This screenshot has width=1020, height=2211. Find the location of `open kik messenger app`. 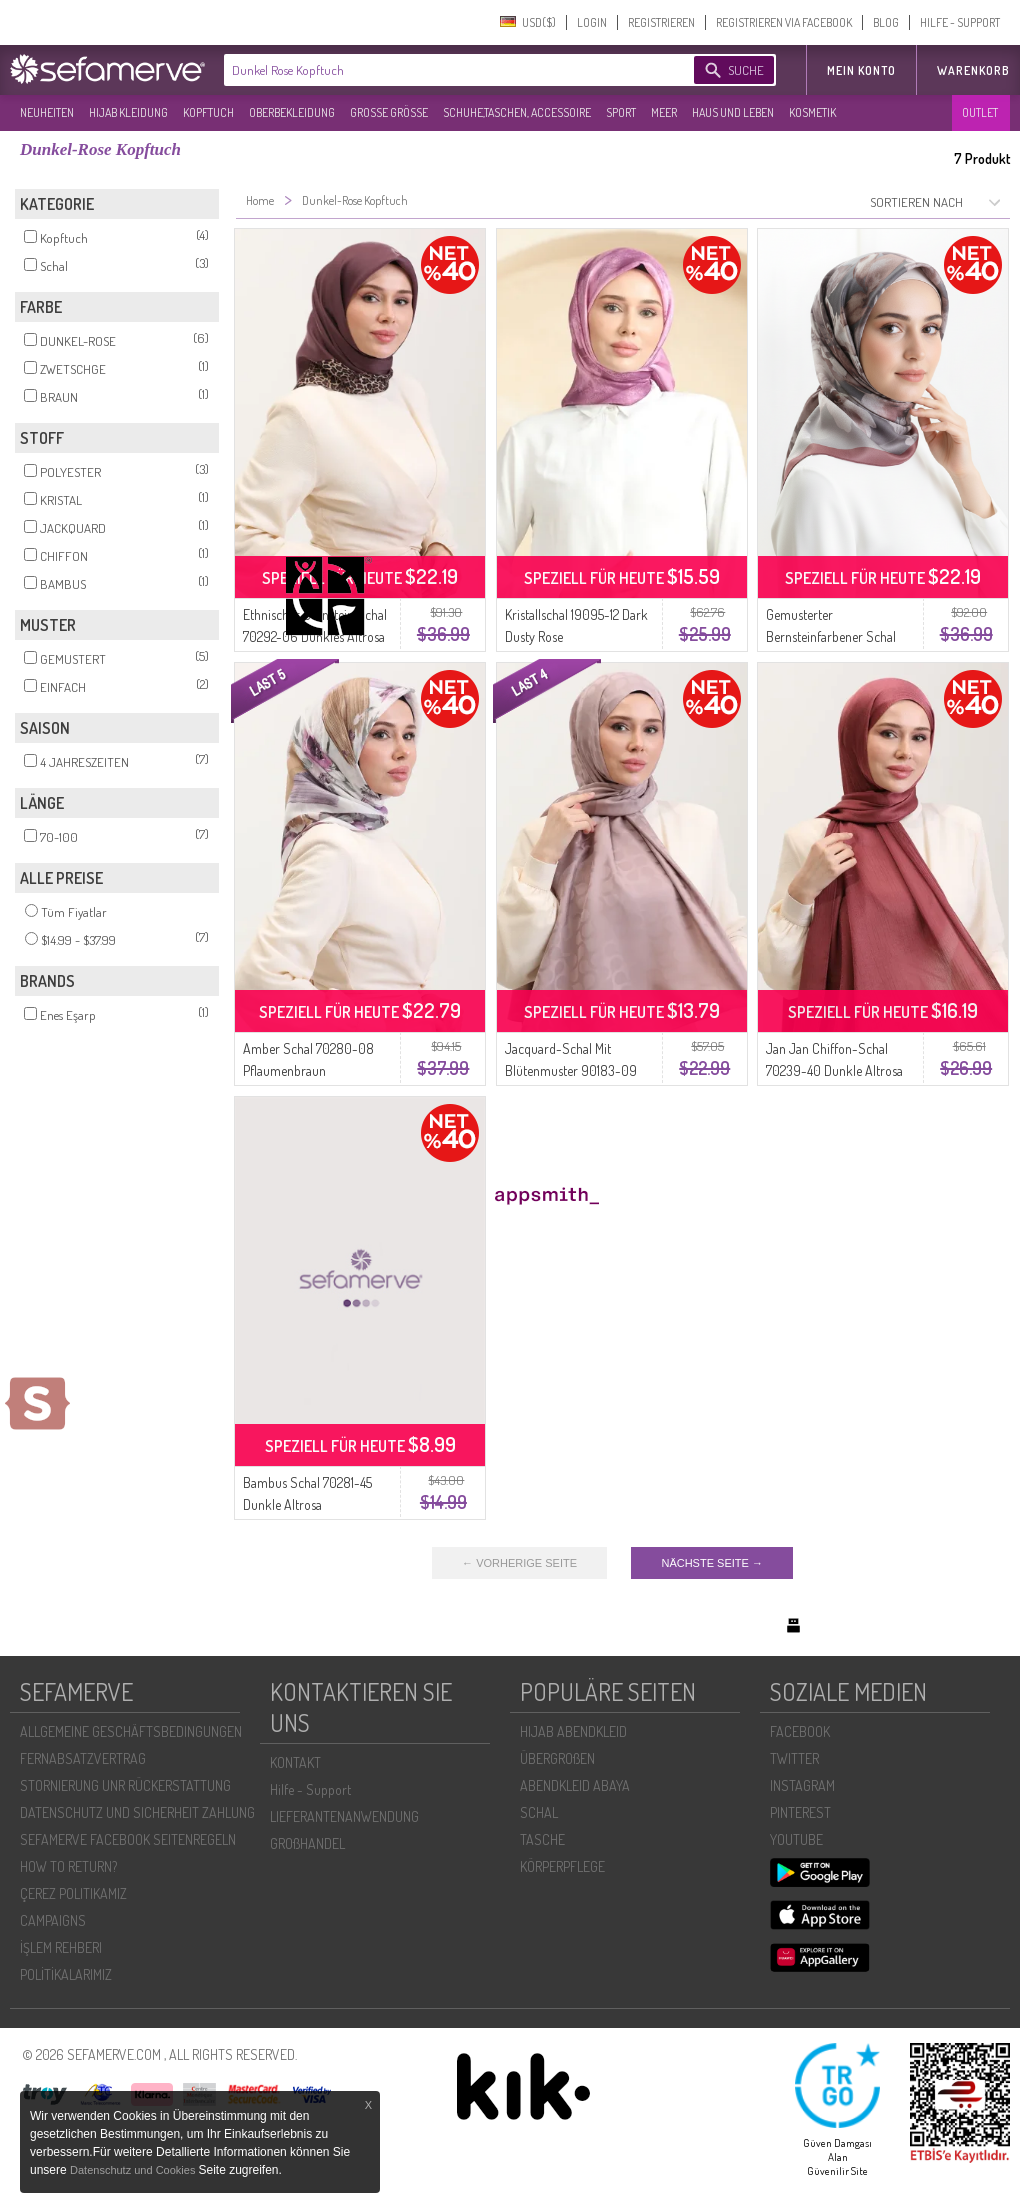

open kik messenger app is located at coordinates (523, 2086).